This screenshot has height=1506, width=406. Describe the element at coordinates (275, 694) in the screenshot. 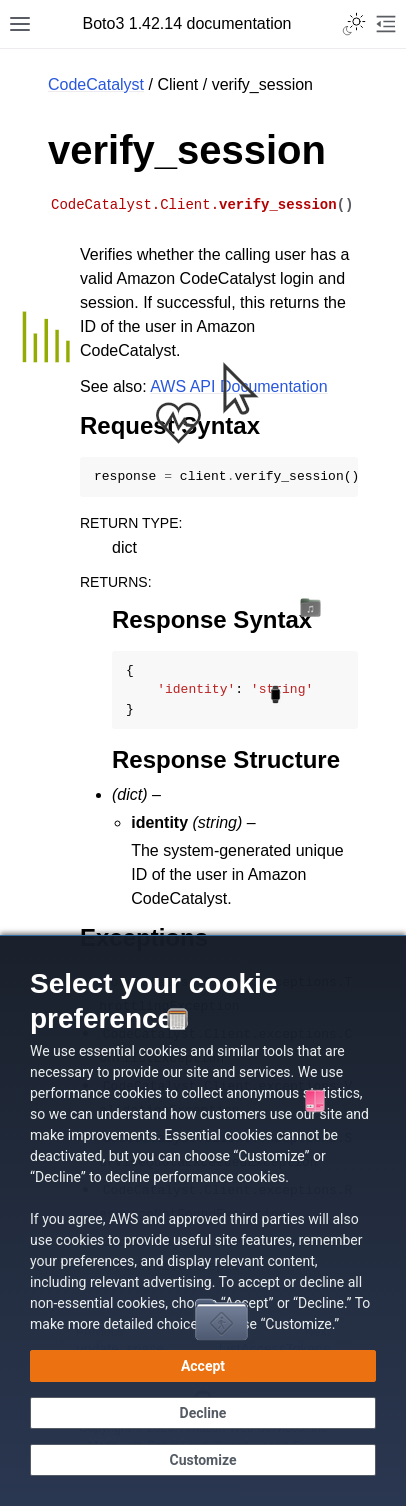

I see `apple watch device icon` at that location.